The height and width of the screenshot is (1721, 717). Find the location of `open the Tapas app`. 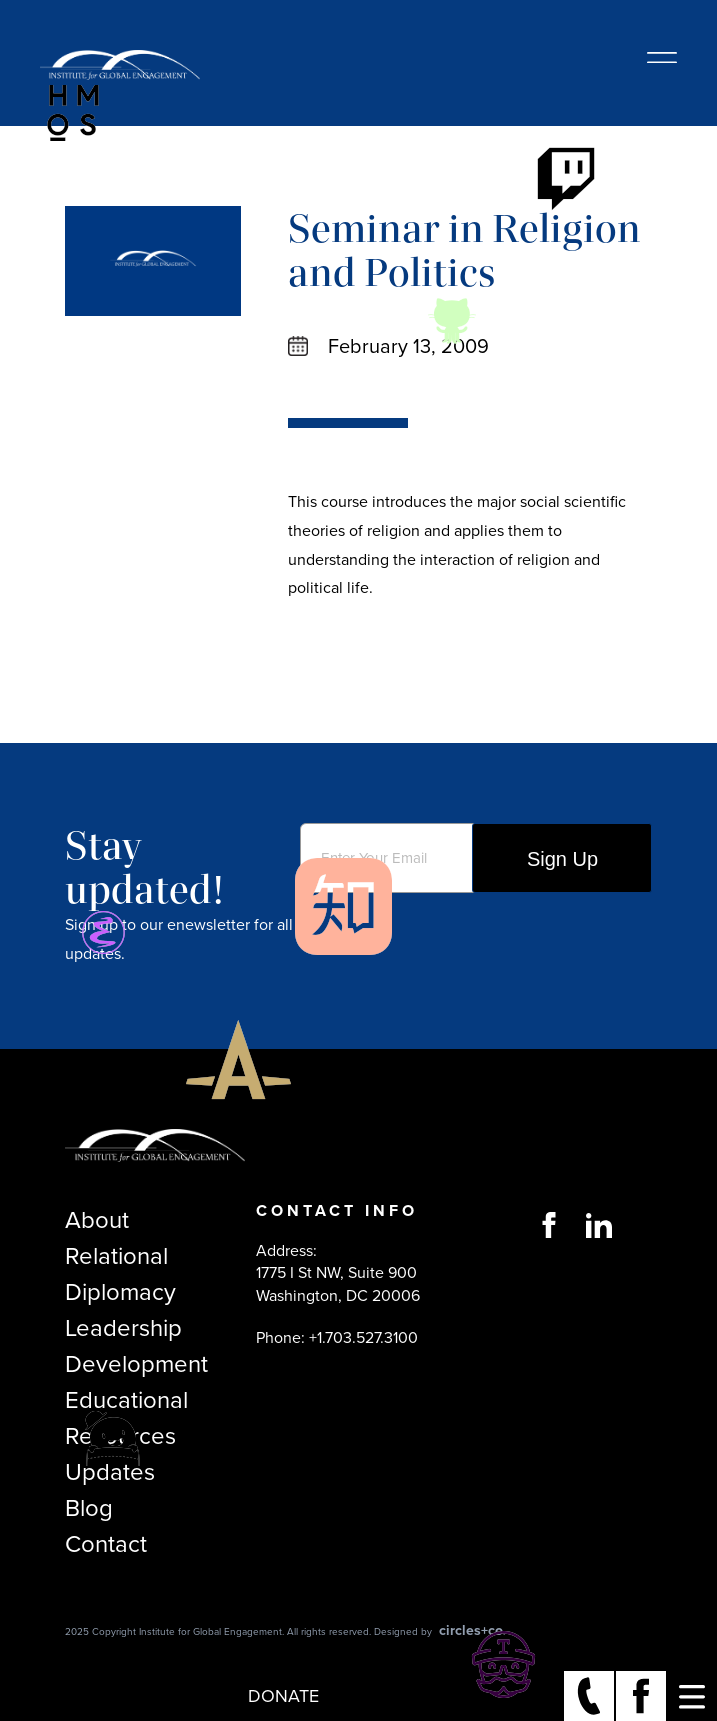

open the Tapas app is located at coordinates (112, 1438).